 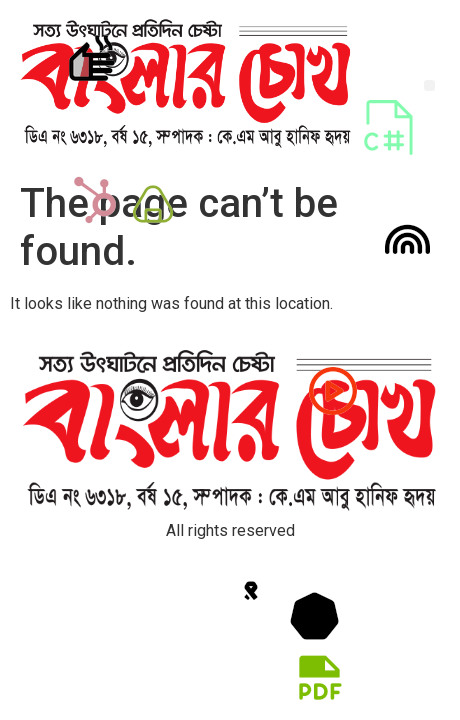 I want to click on play media or video content, so click(x=333, y=391).